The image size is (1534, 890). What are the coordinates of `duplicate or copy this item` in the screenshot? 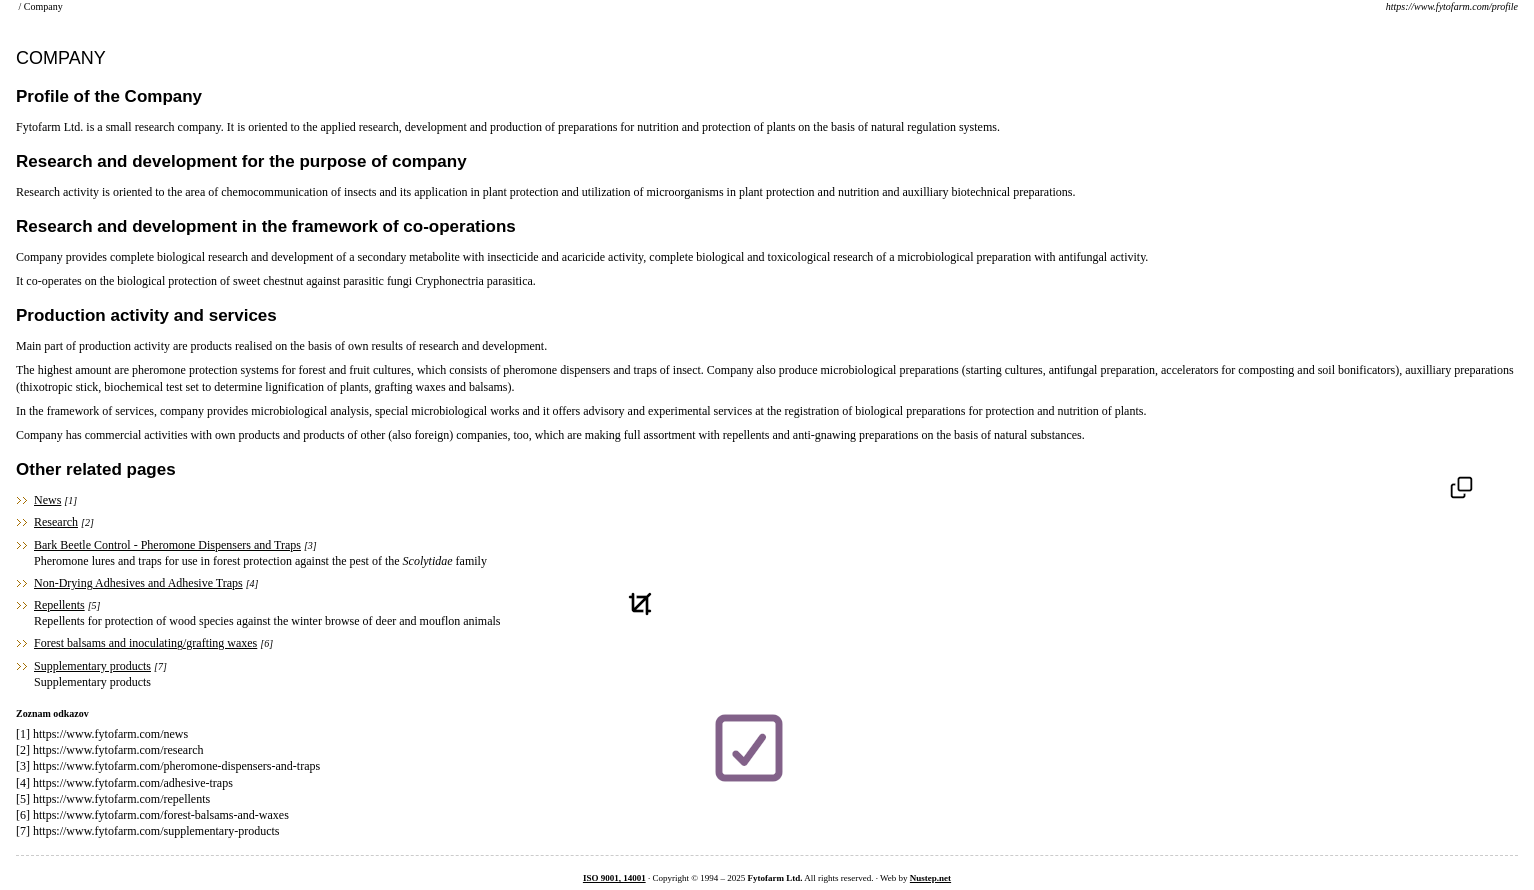 It's located at (1461, 487).